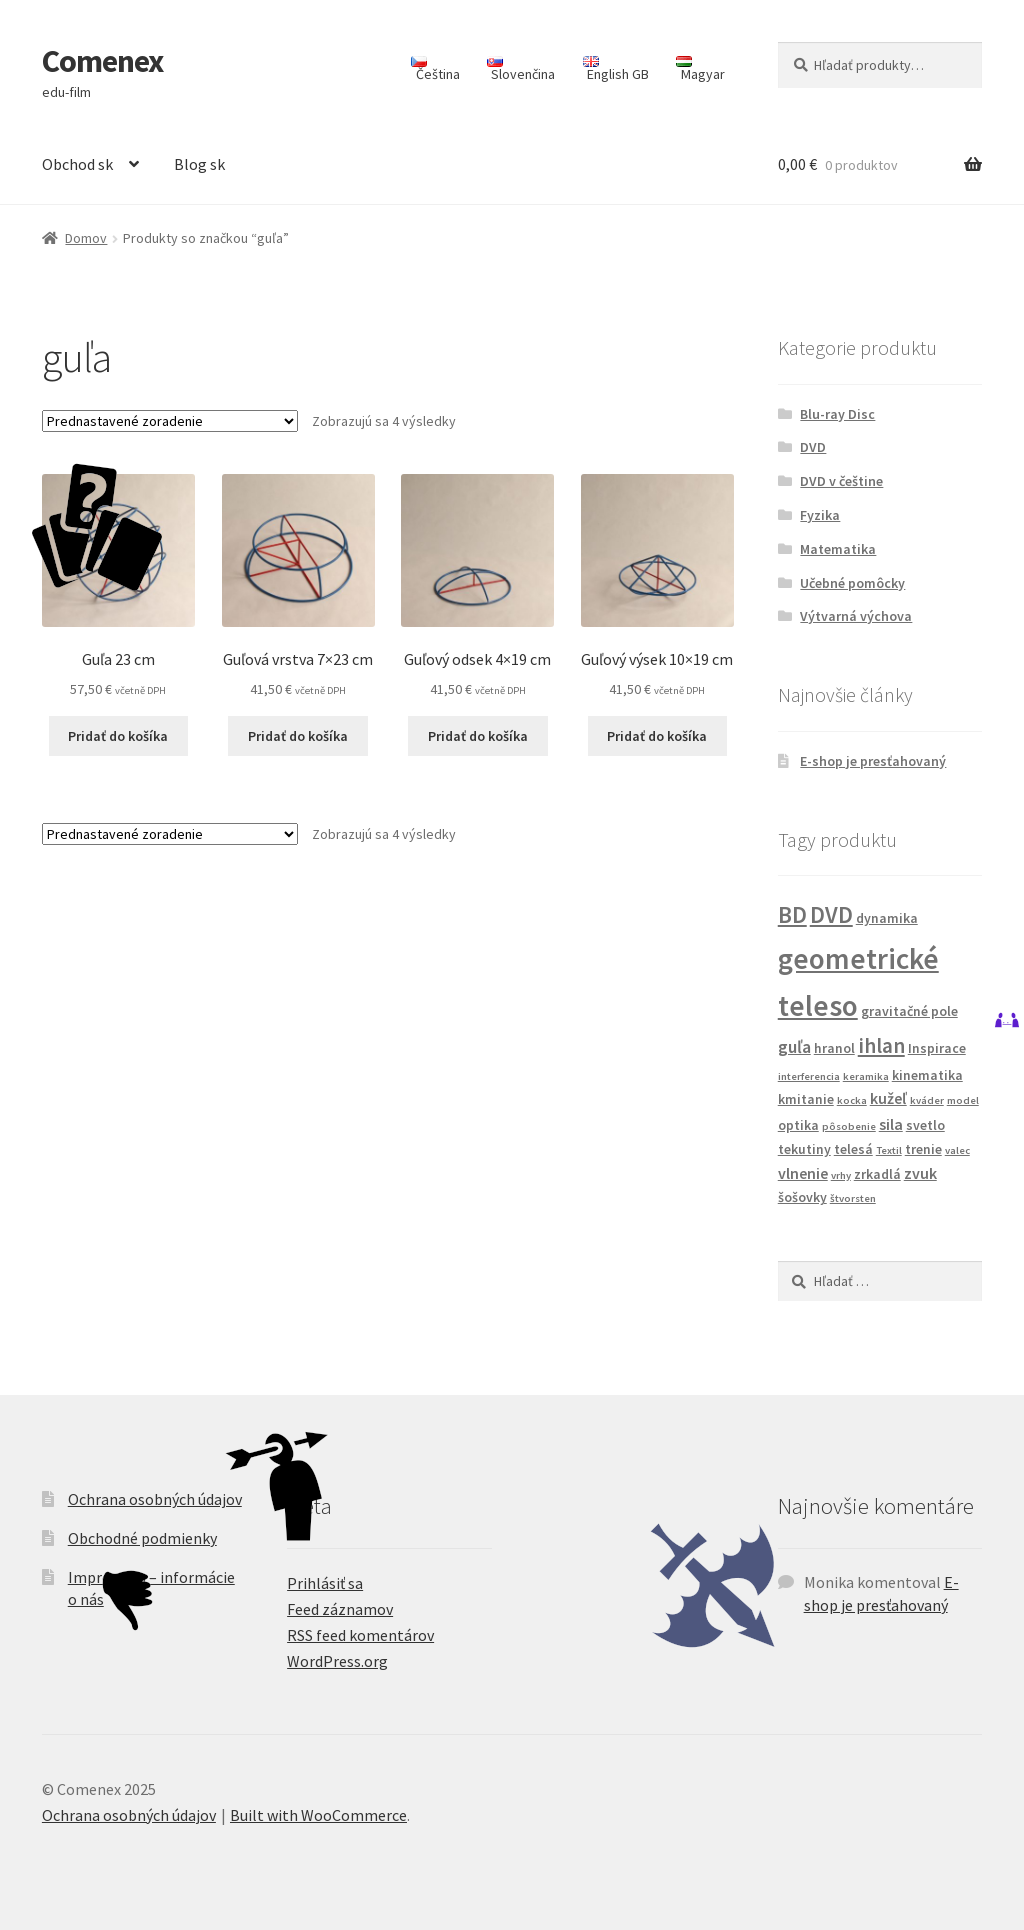 The height and width of the screenshot is (1930, 1024). I want to click on find or join tabletop gaming sessions, so click(1007, 1020).